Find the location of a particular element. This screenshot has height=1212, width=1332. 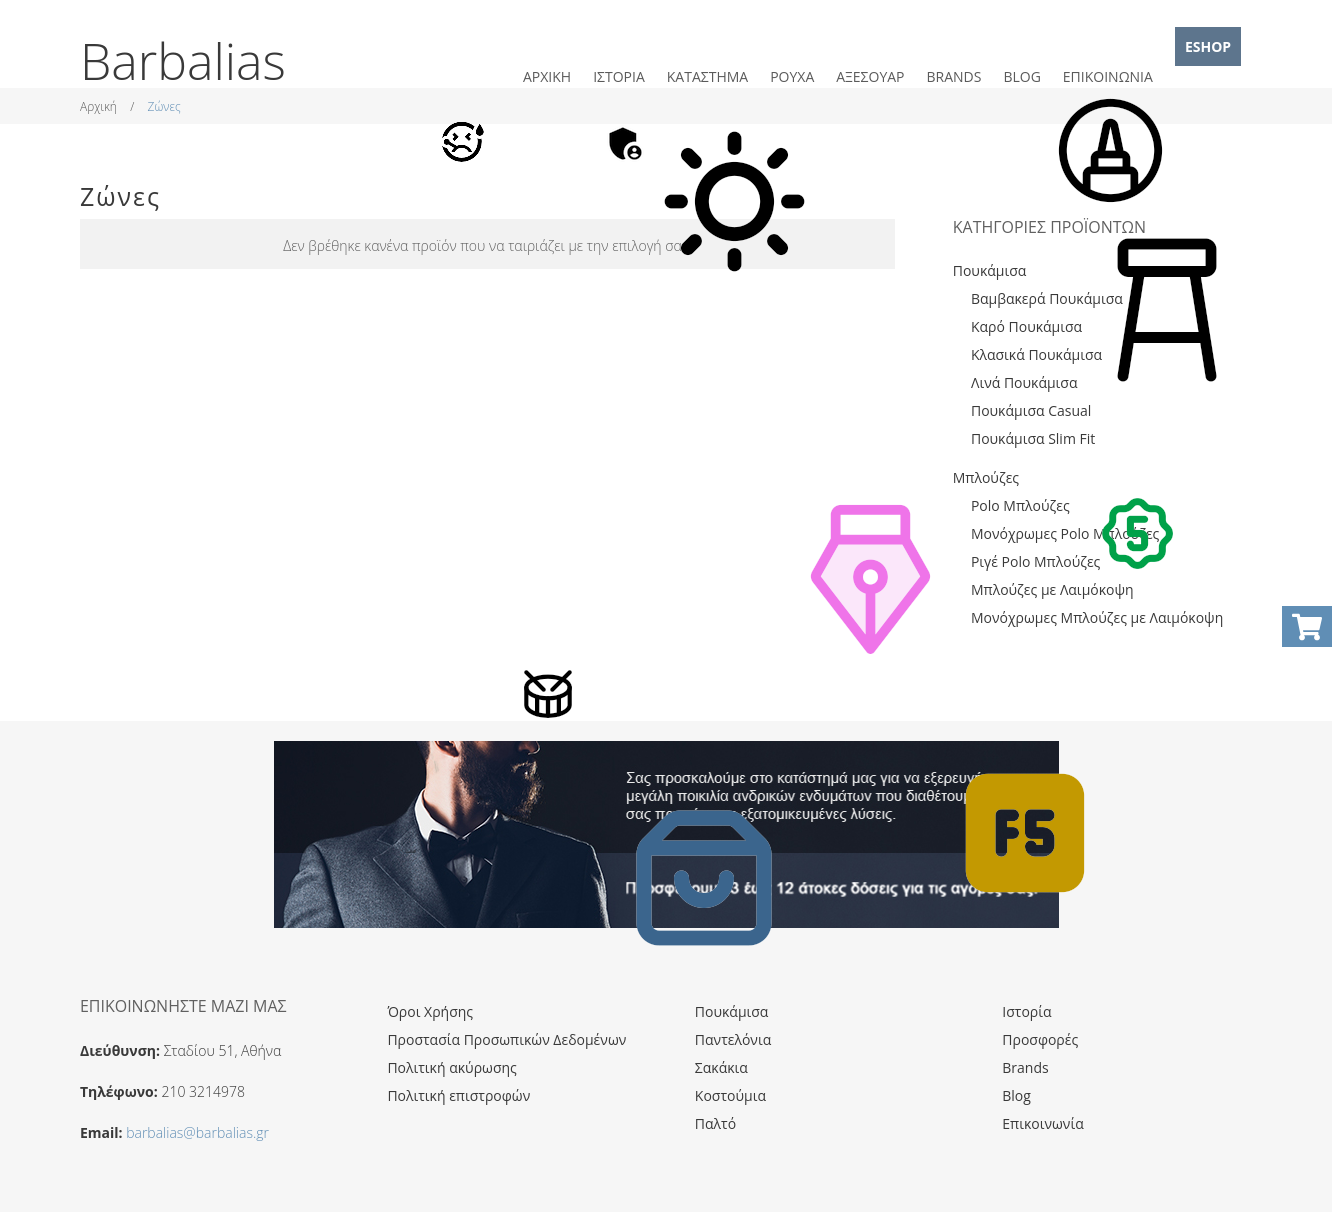

view your shopping bag is located at coordinates (704, 878).